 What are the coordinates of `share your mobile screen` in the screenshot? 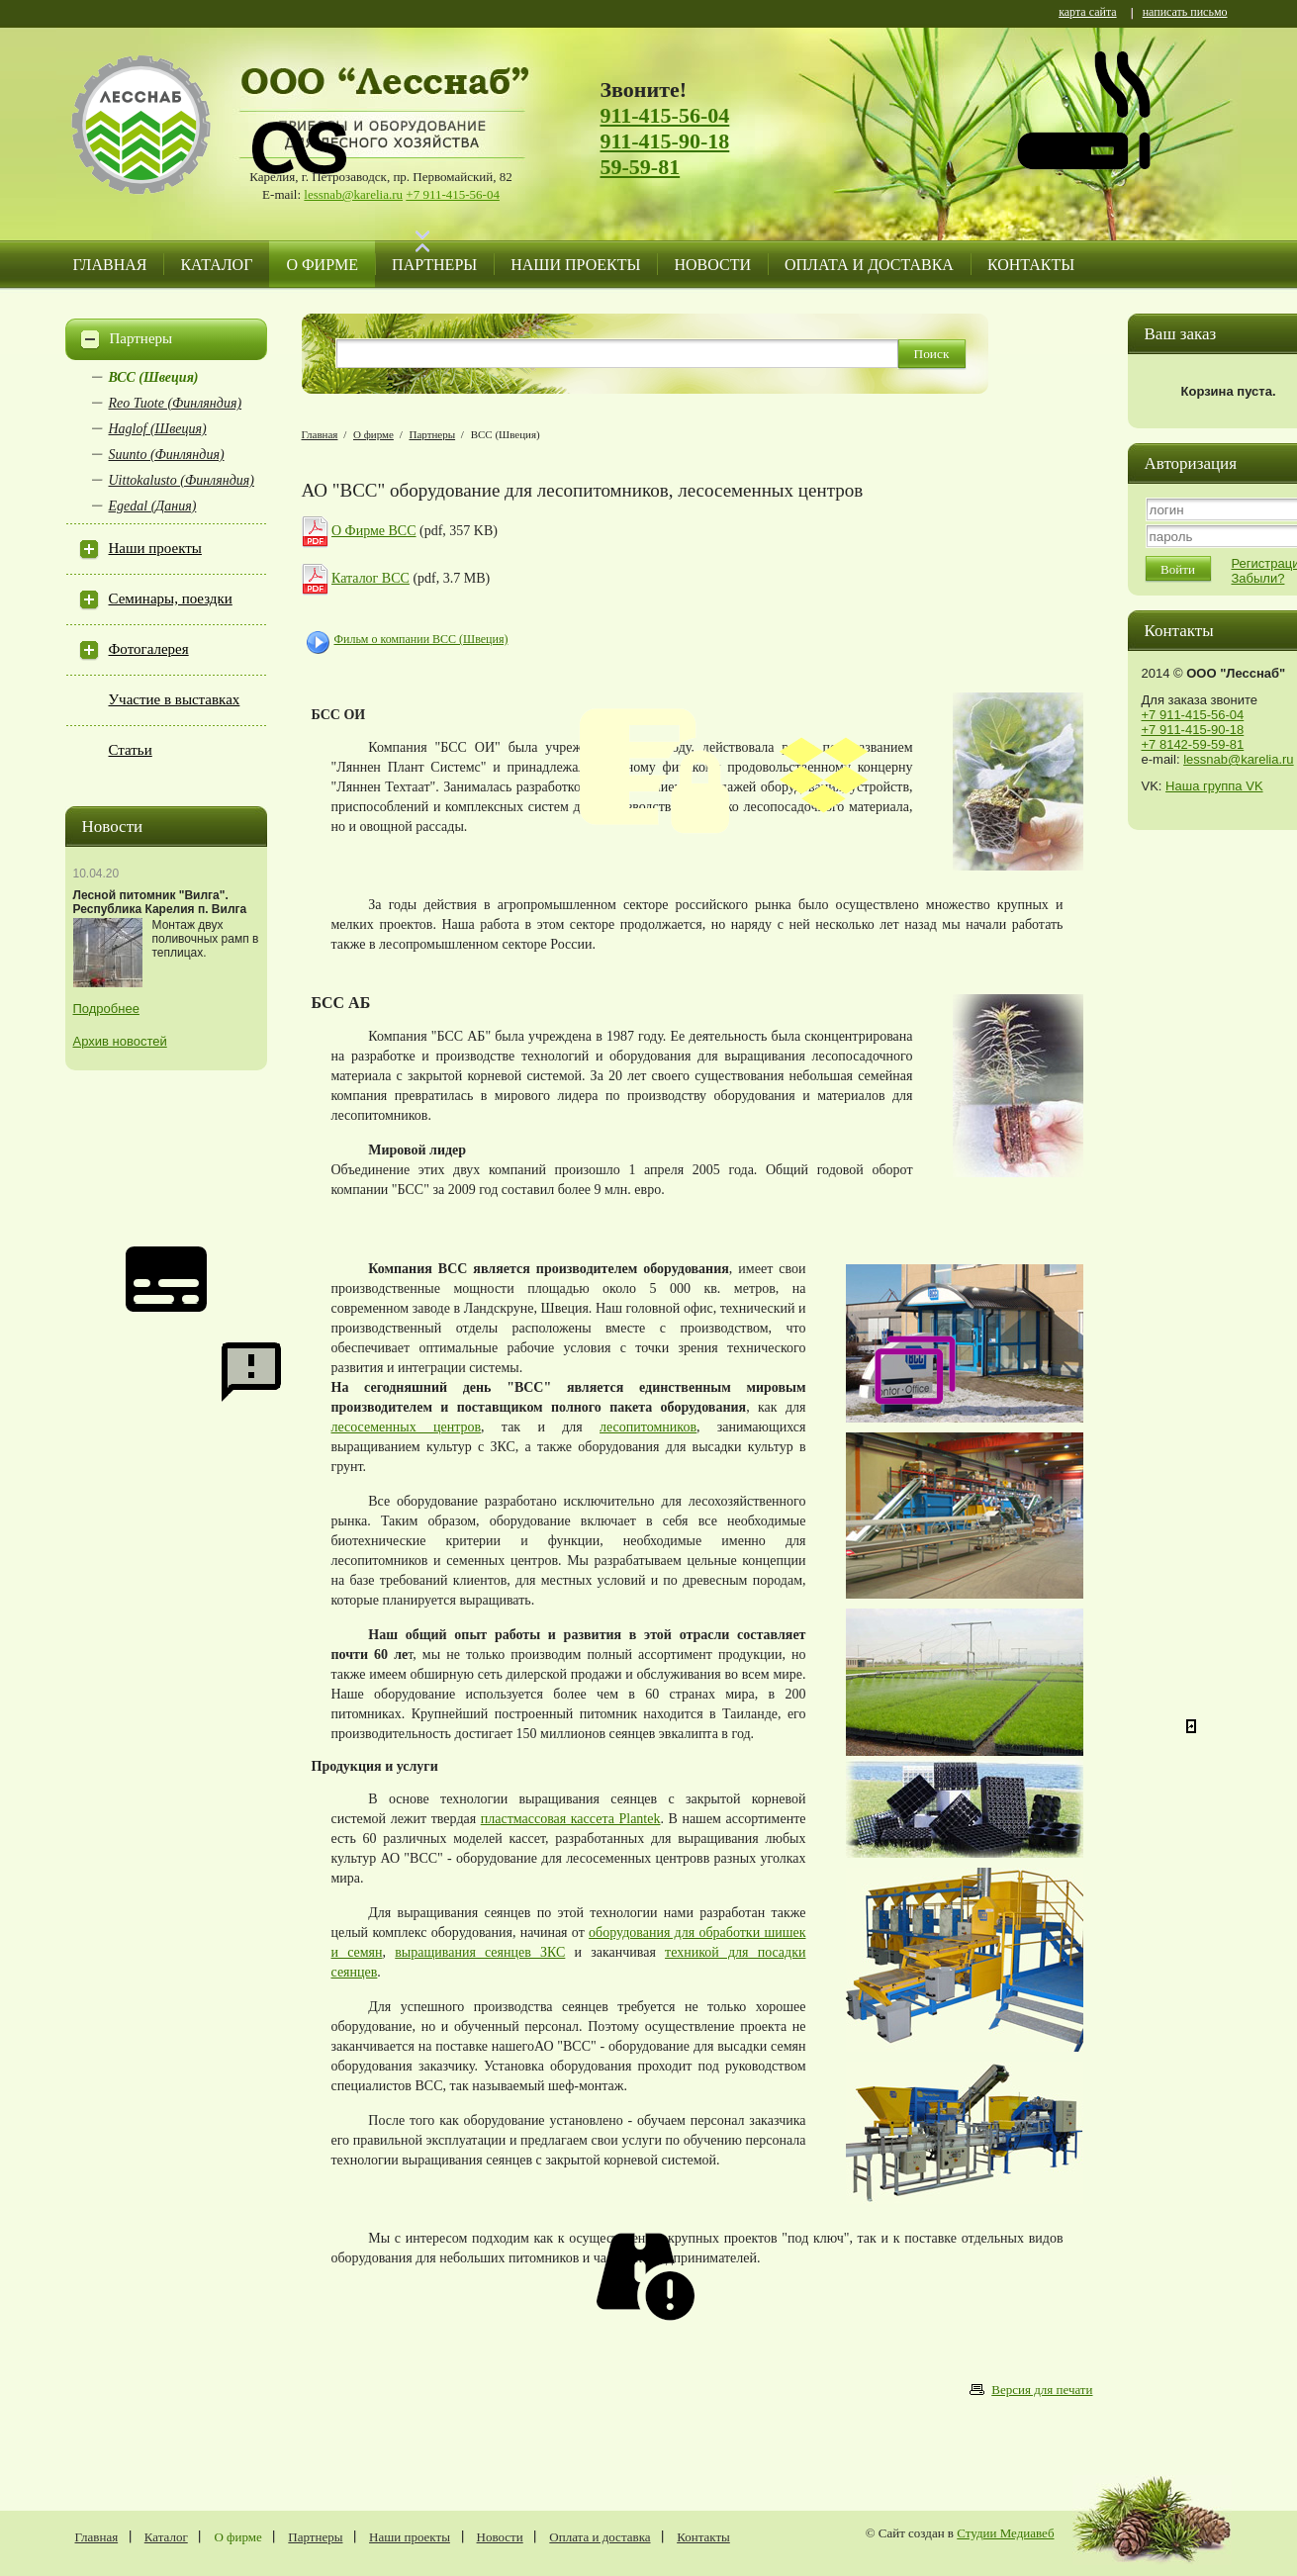 It's located at (1191, 1726).